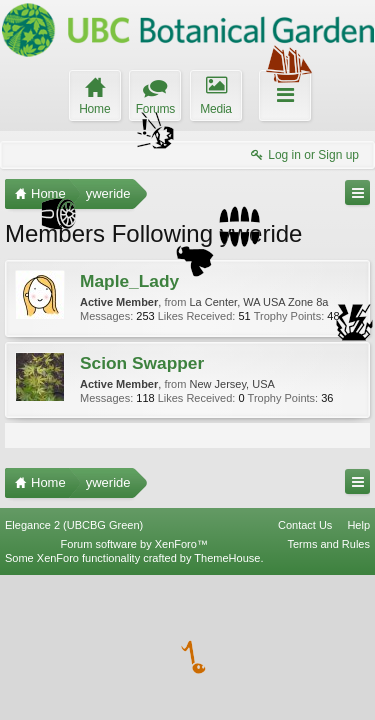 This screenshot has width=375, height=720. Describe the element at coordinates (194, 657) in the screenshot. I see `access otamatone or novelty instrument sounds` at that location.